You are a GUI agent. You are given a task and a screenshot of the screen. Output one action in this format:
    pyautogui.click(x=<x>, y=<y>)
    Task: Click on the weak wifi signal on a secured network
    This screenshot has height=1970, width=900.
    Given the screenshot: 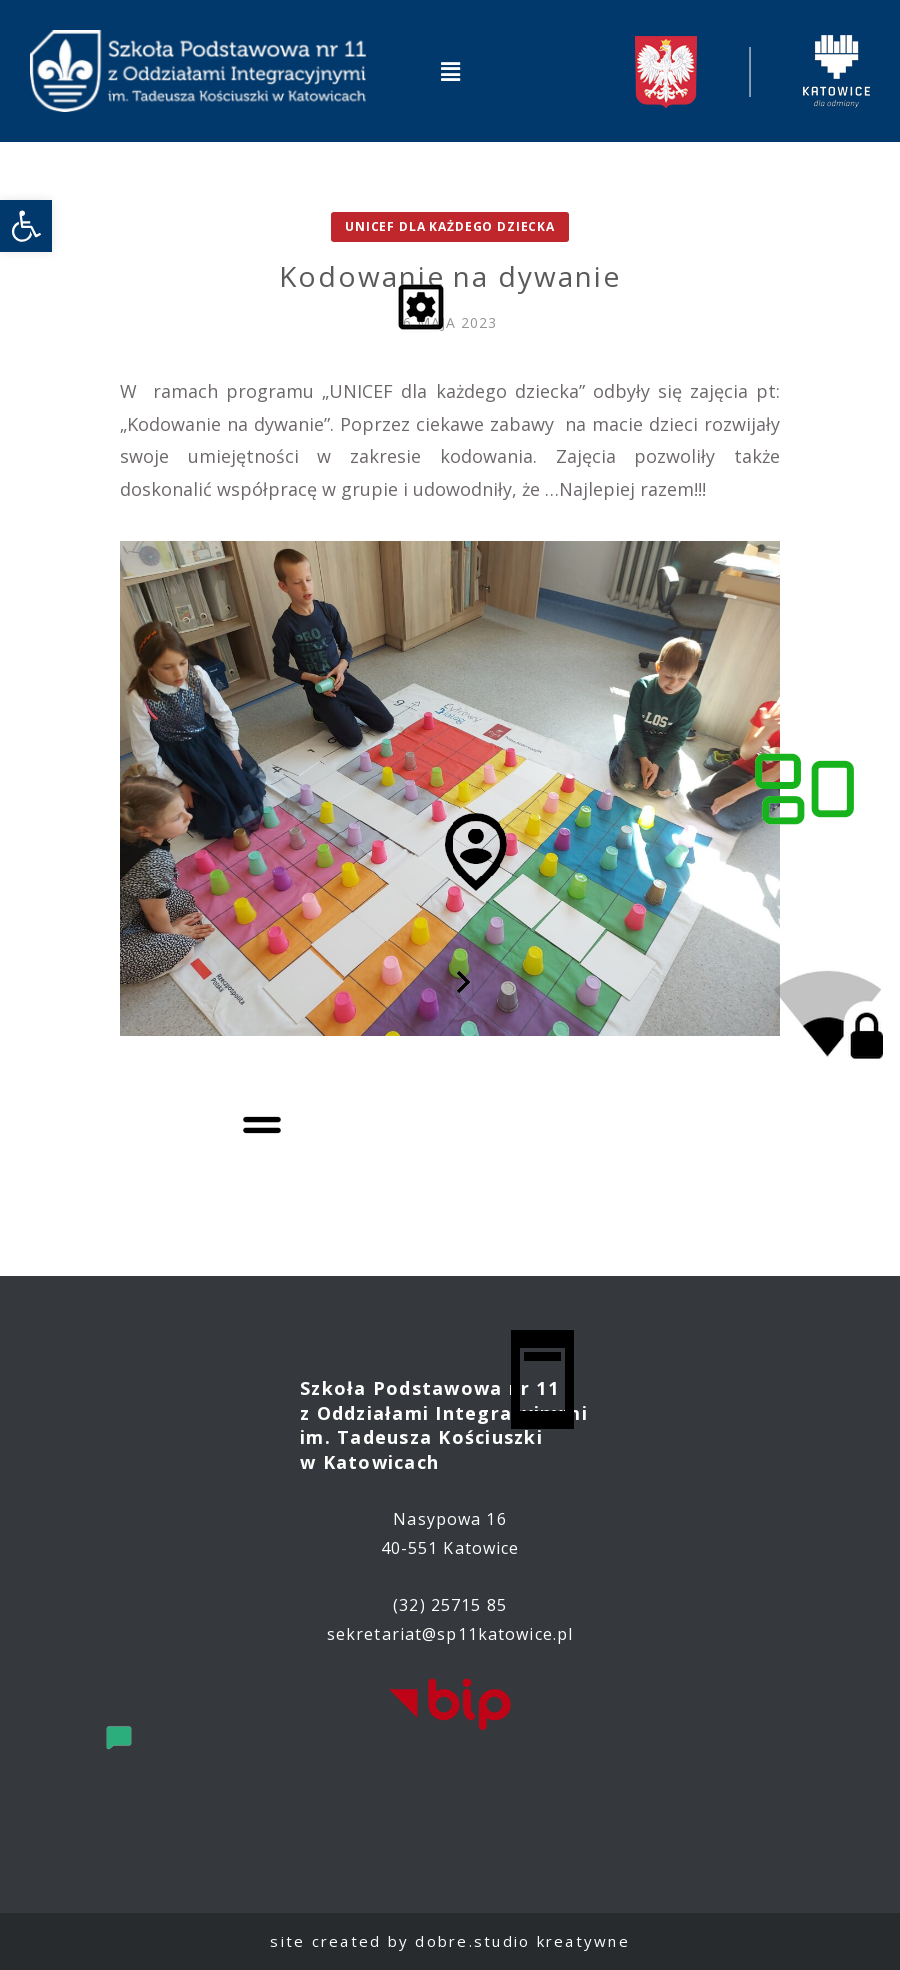 What is the action you would take?
    pyautogui.click(x=827, y=1012)
    